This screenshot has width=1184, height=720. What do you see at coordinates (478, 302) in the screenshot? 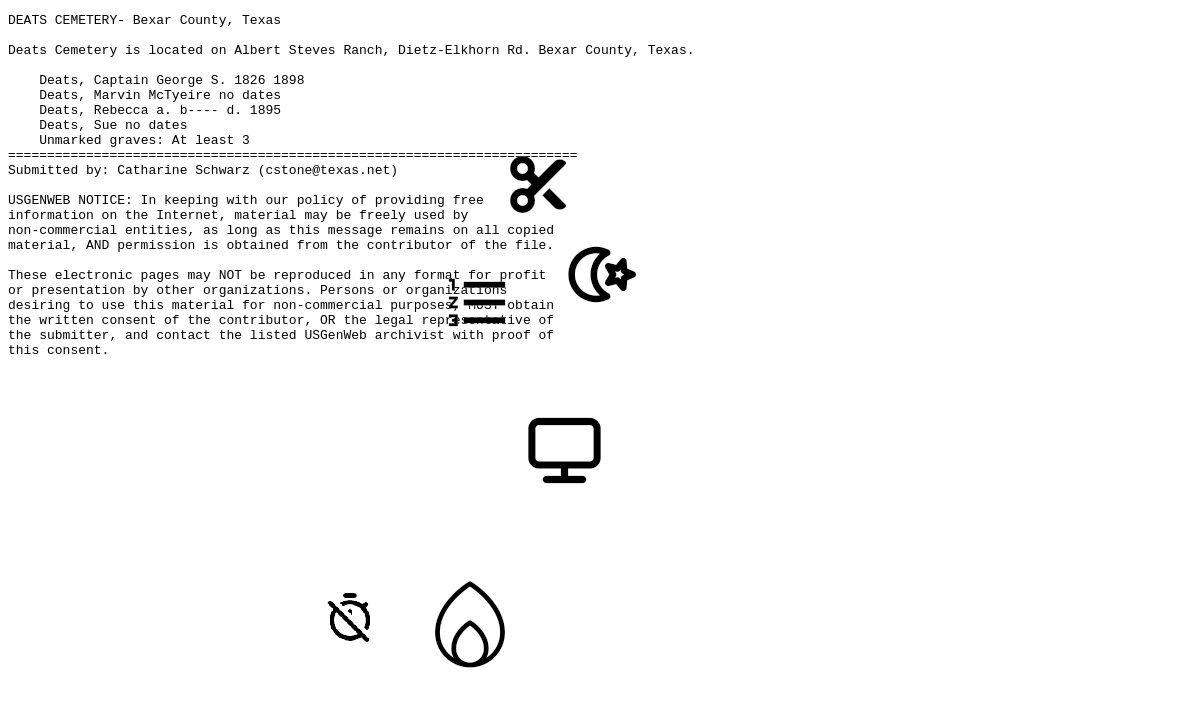
I see `create a numbered list` at bounding box center [478, 302].